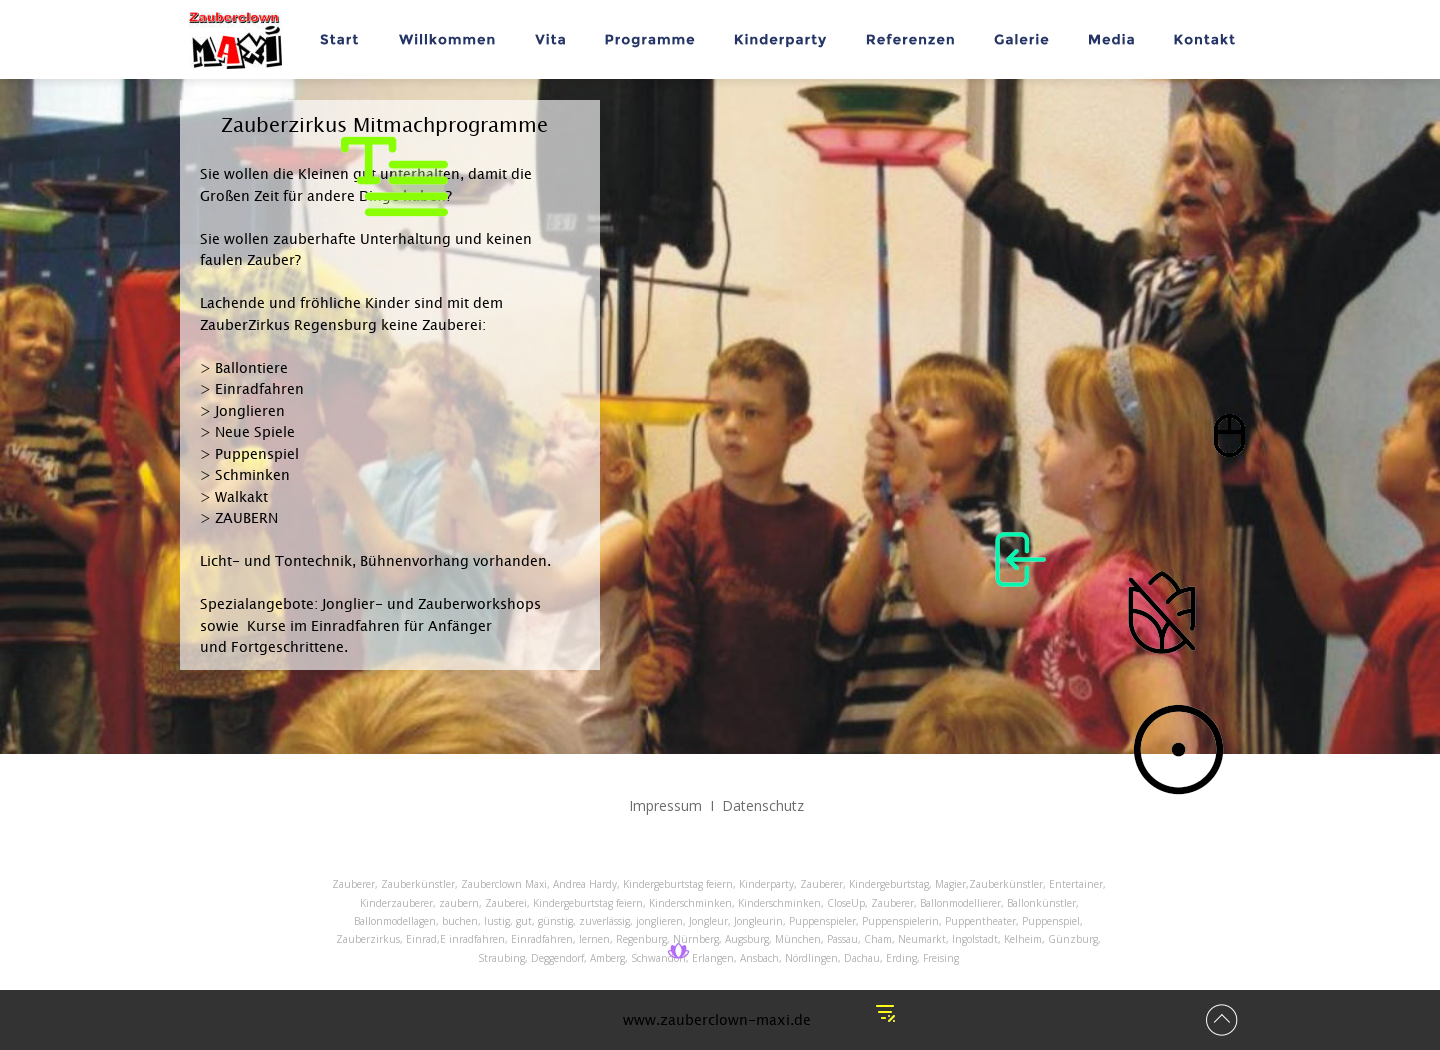  Describe the element at coordinates (1162, 614) in the screenshot. I see `indicates gluten-free or grain-free option` at that location.